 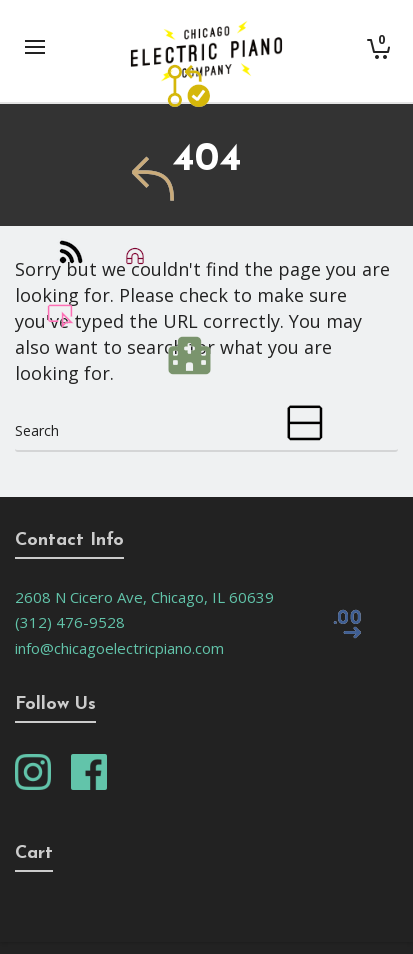 What do you see at coordinates (348, 624) in the screenshot?
I see `move decimal places to the right` at bounding box center [348, 624].